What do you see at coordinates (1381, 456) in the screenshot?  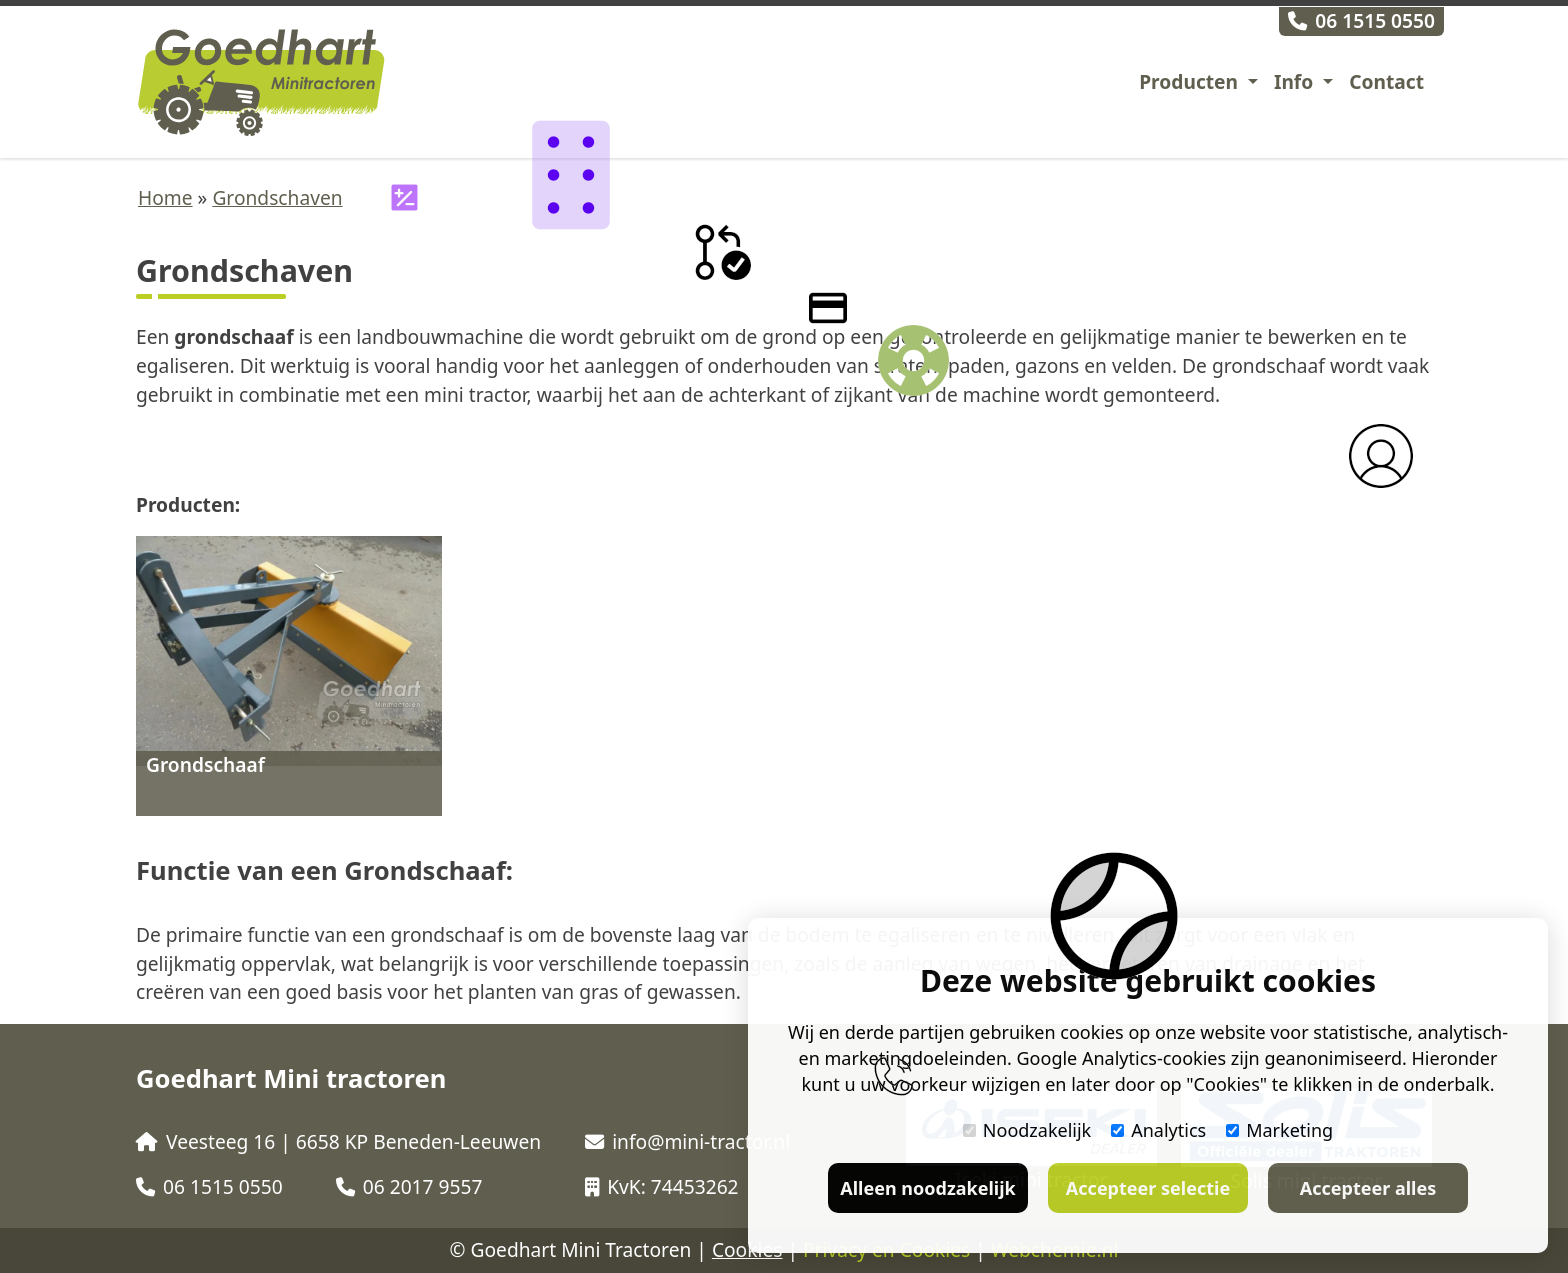 I see `view your profile` at bounding box center [1381, 456].